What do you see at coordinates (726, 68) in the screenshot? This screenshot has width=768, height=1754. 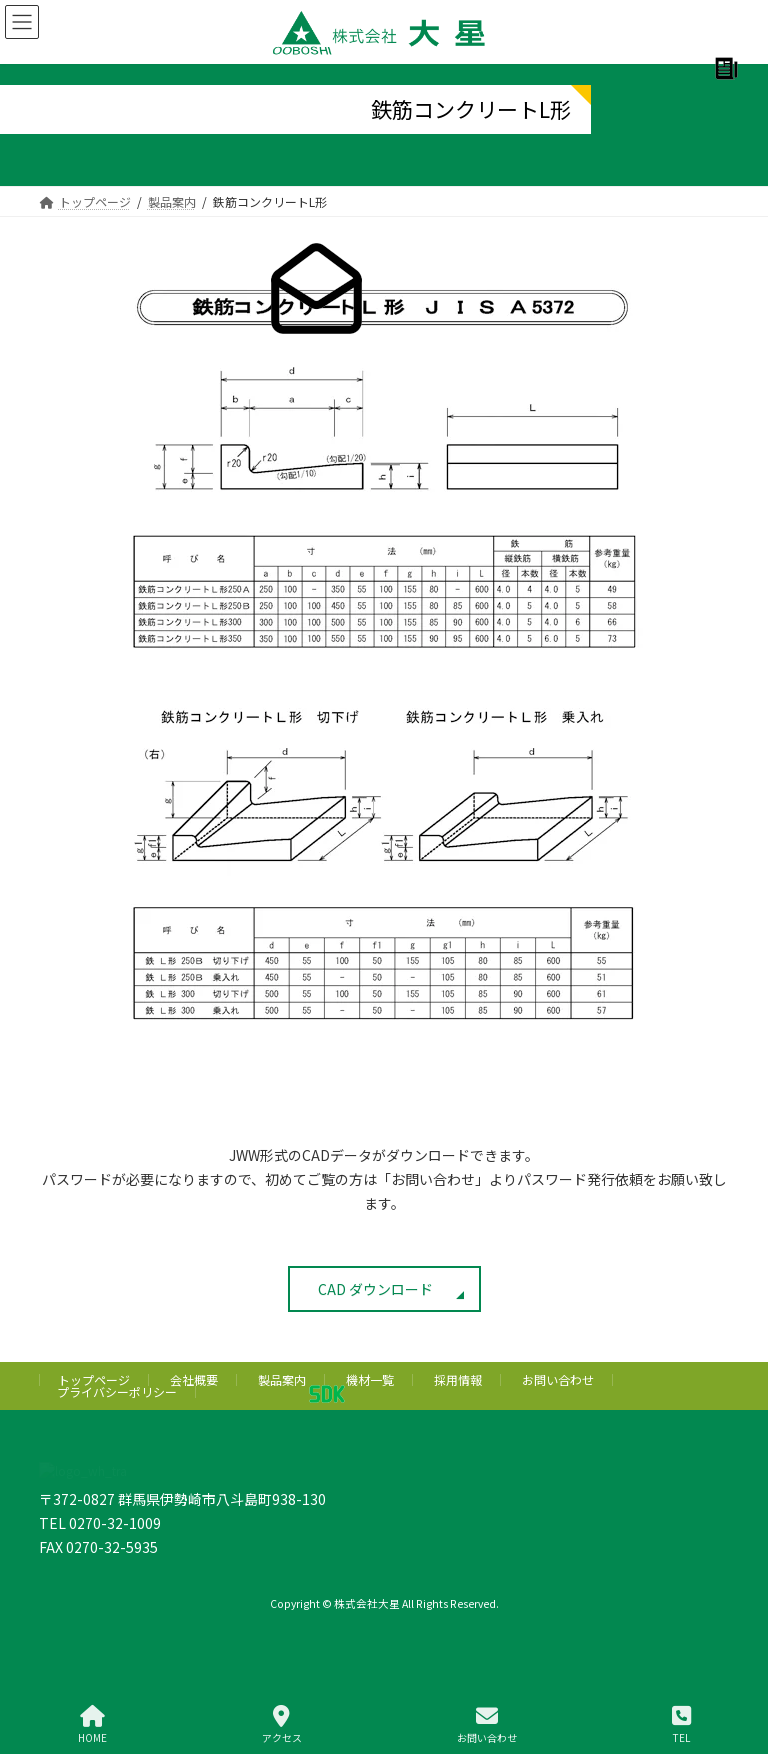 I see `view news or articles` at bounding box center [726, 68].